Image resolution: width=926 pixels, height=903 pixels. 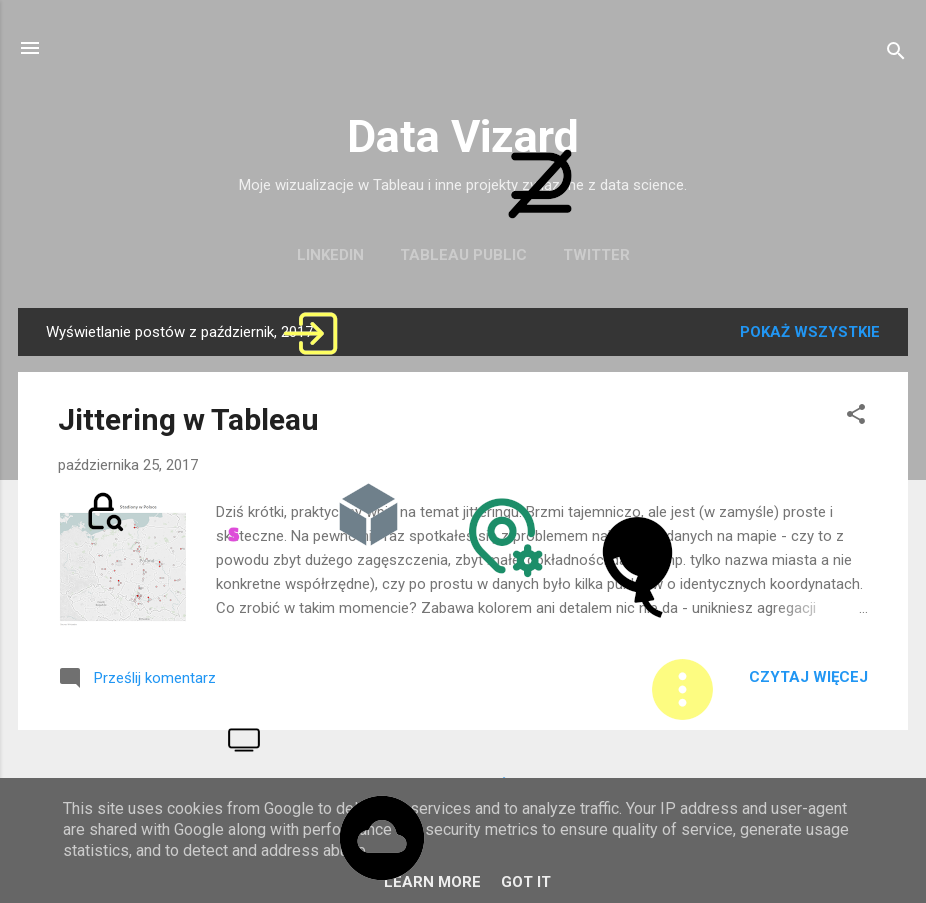 What do you see at coordinates (502, 535) in the screenshot?
I see `access location settings` at bounding box center [502, 535].